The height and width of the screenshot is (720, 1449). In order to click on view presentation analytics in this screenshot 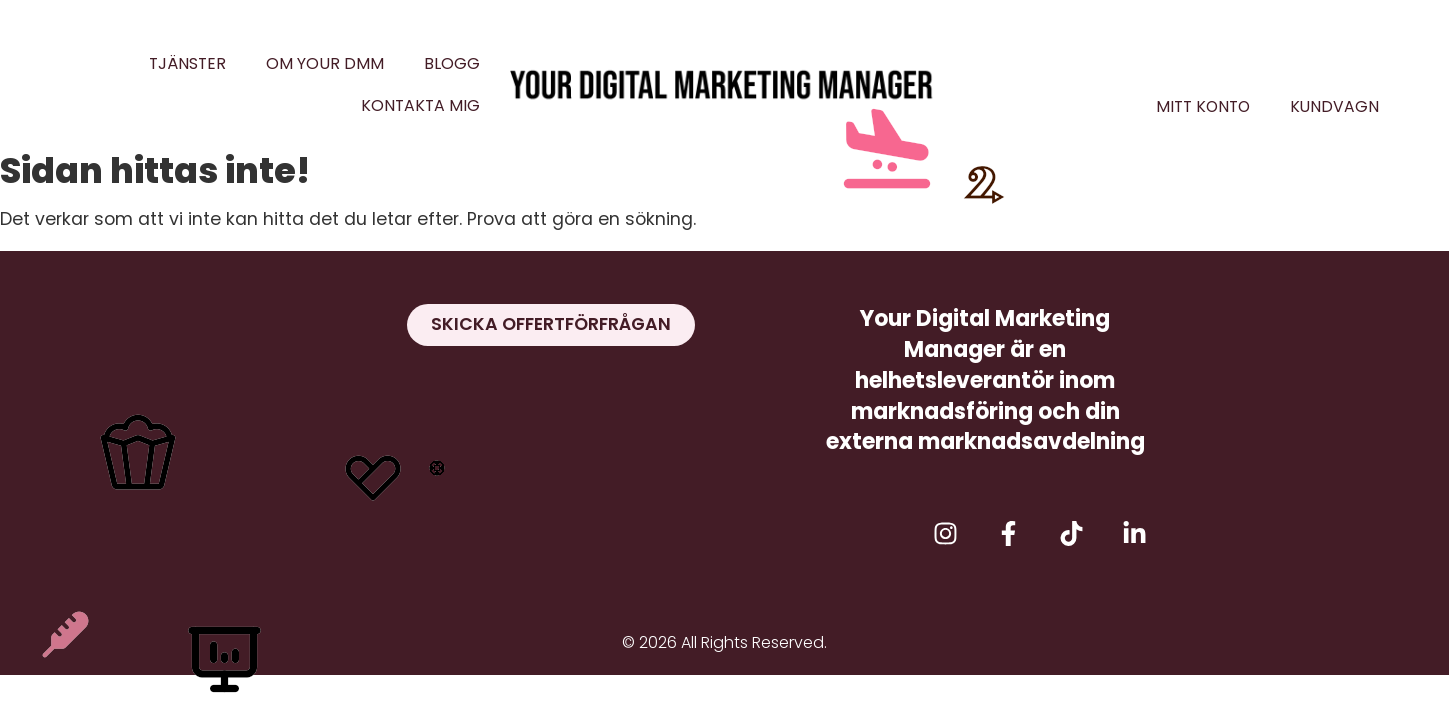, I will do `click(224, 659)`.